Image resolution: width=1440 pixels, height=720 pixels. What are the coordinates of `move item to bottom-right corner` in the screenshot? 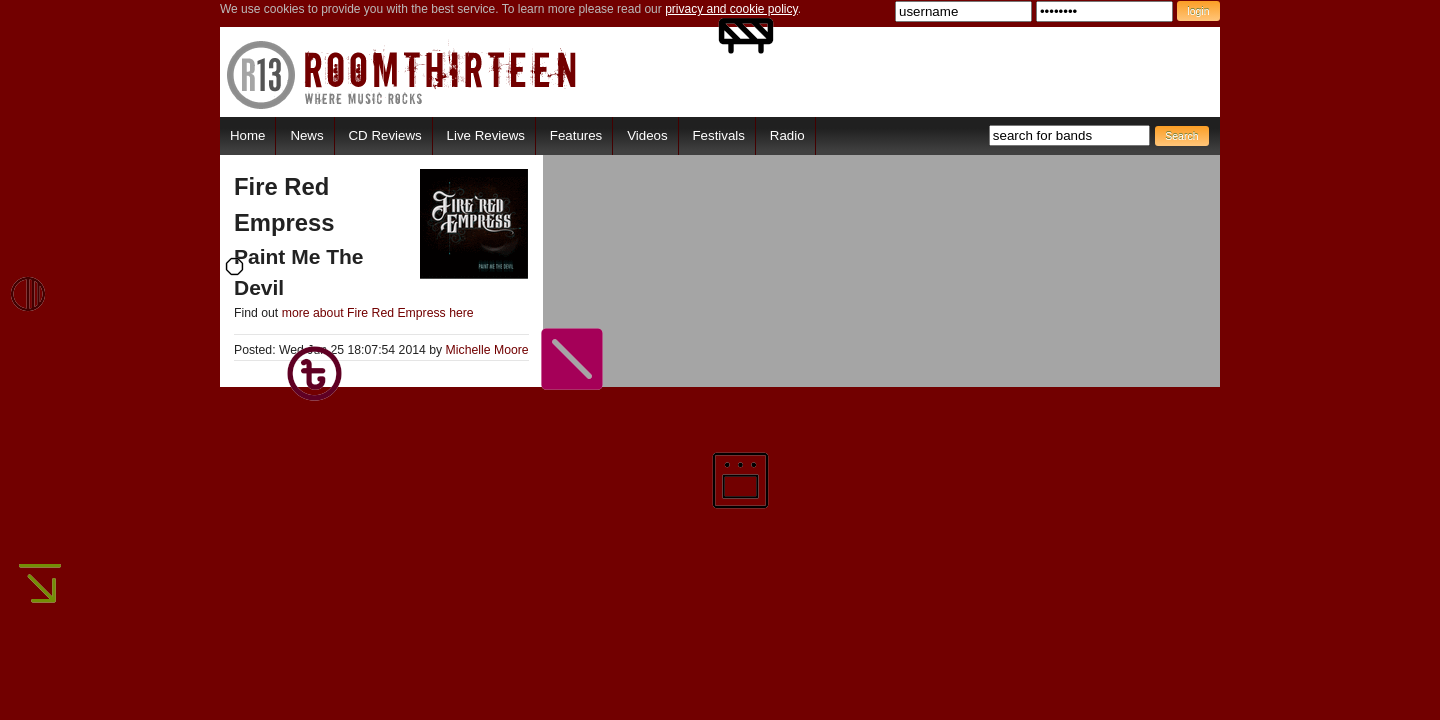 It's located at (40, 585).